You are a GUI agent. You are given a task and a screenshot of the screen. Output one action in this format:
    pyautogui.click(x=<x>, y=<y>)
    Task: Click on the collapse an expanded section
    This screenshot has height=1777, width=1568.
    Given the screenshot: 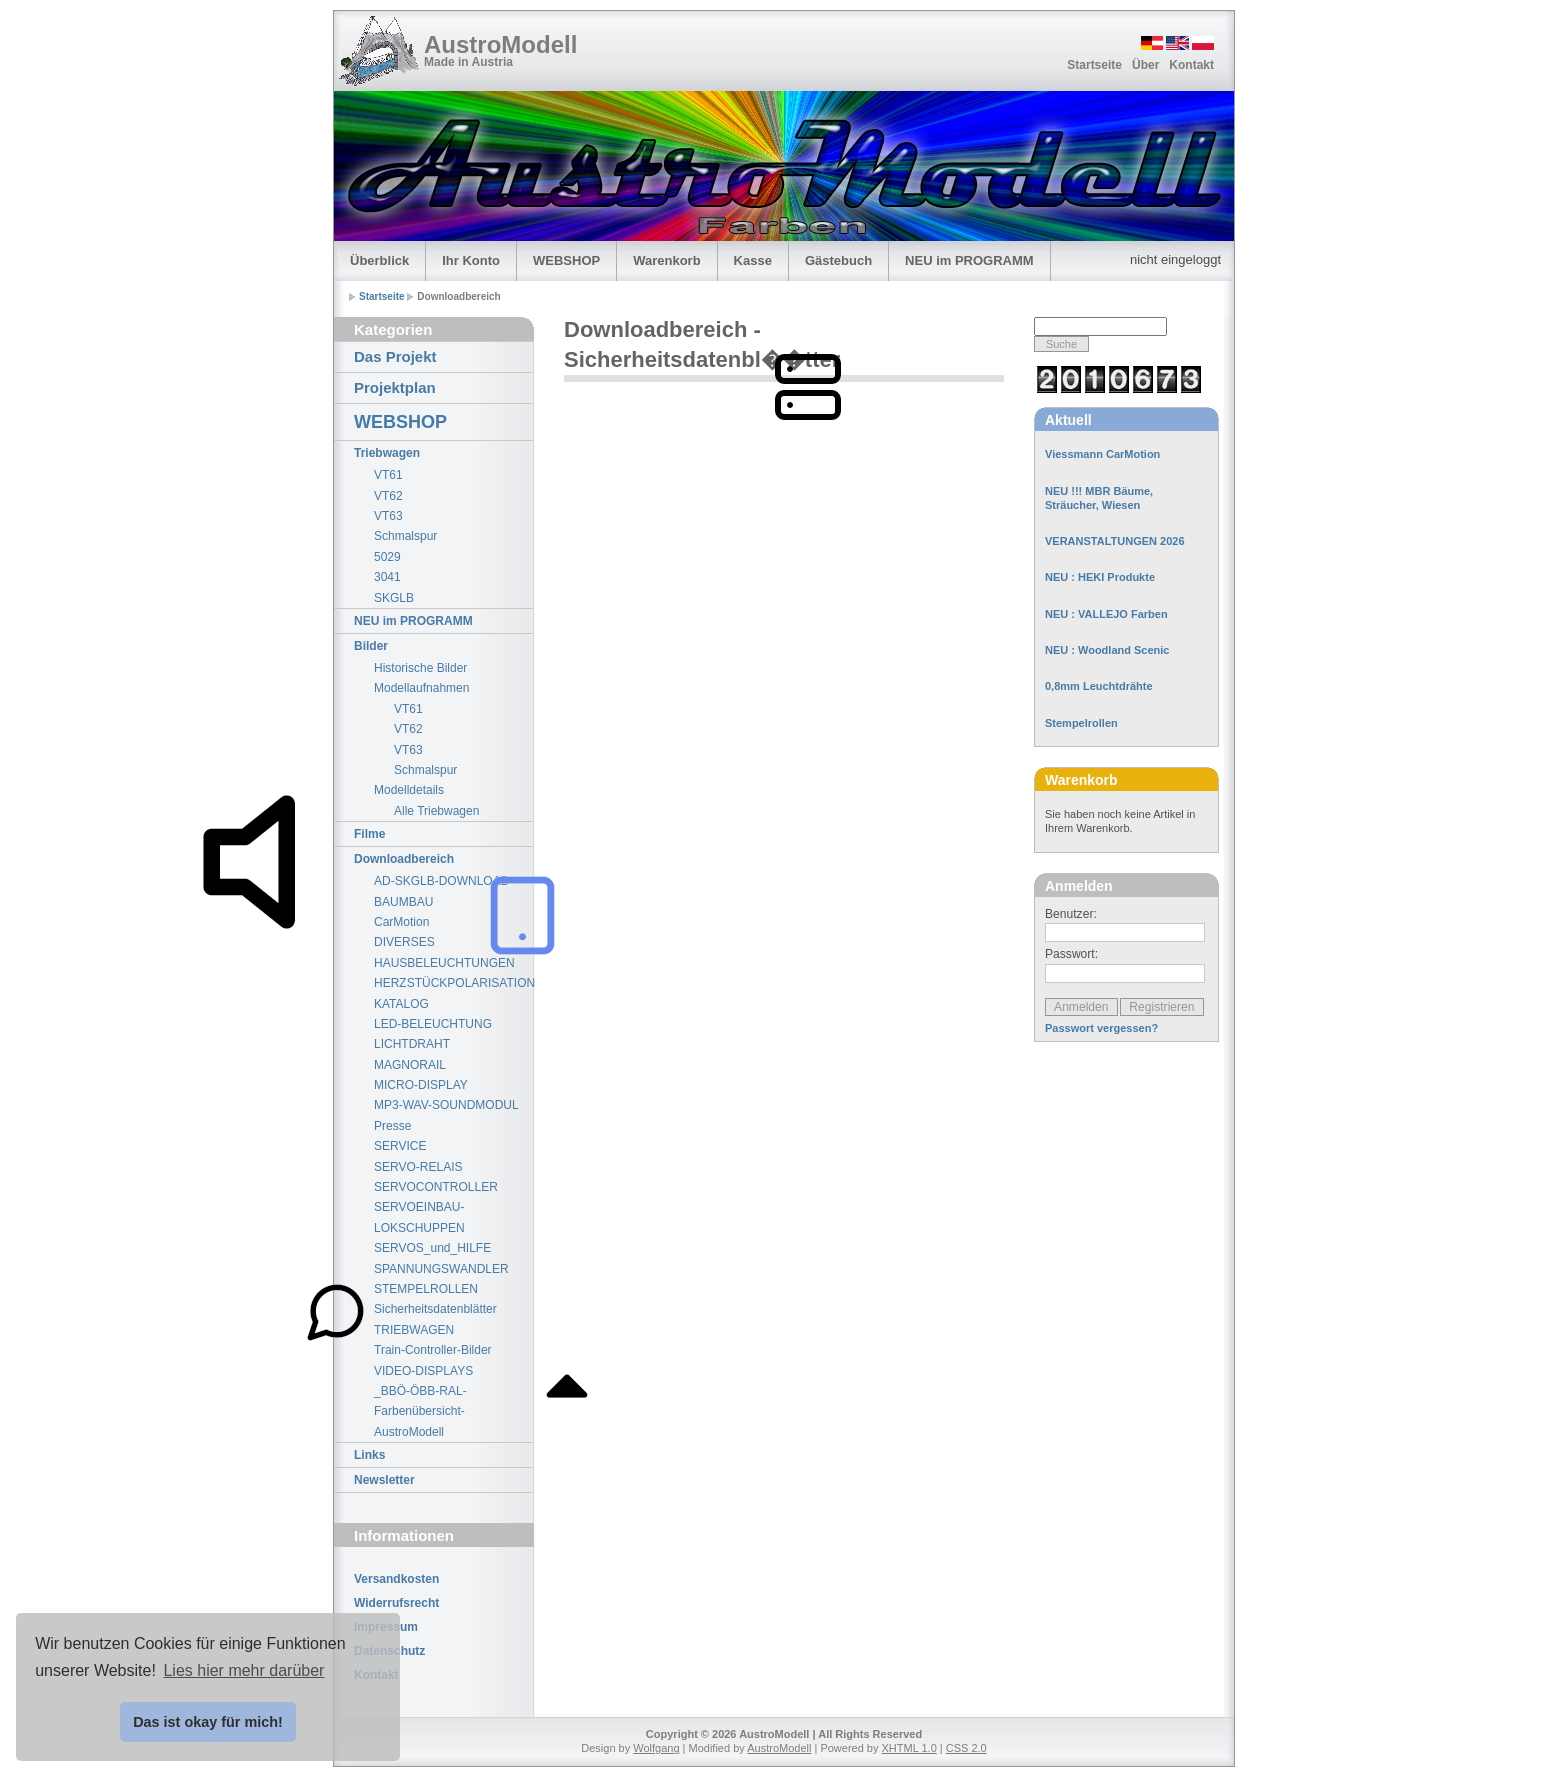 What is the action you would take?
    pyautogui.click(x=567, y=1389)
    